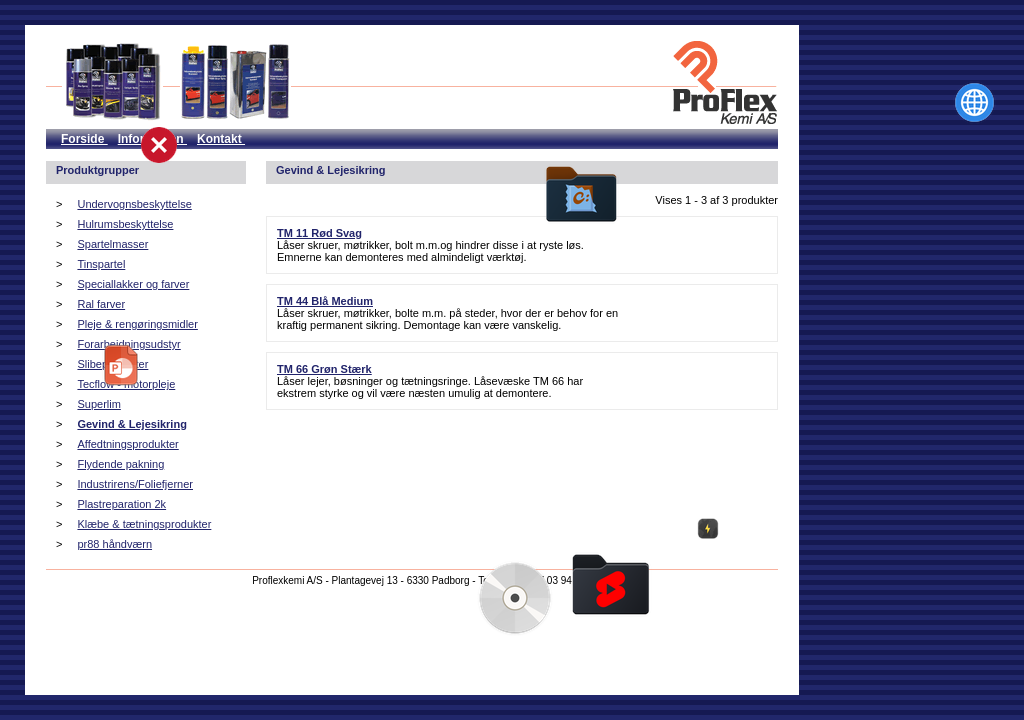 Image resolution: width=1024 pixels, height=720 pixels. Describe the element at coordinates (974, 102) in the screenshot. I see `indicates a web-based or online resource` at that location.